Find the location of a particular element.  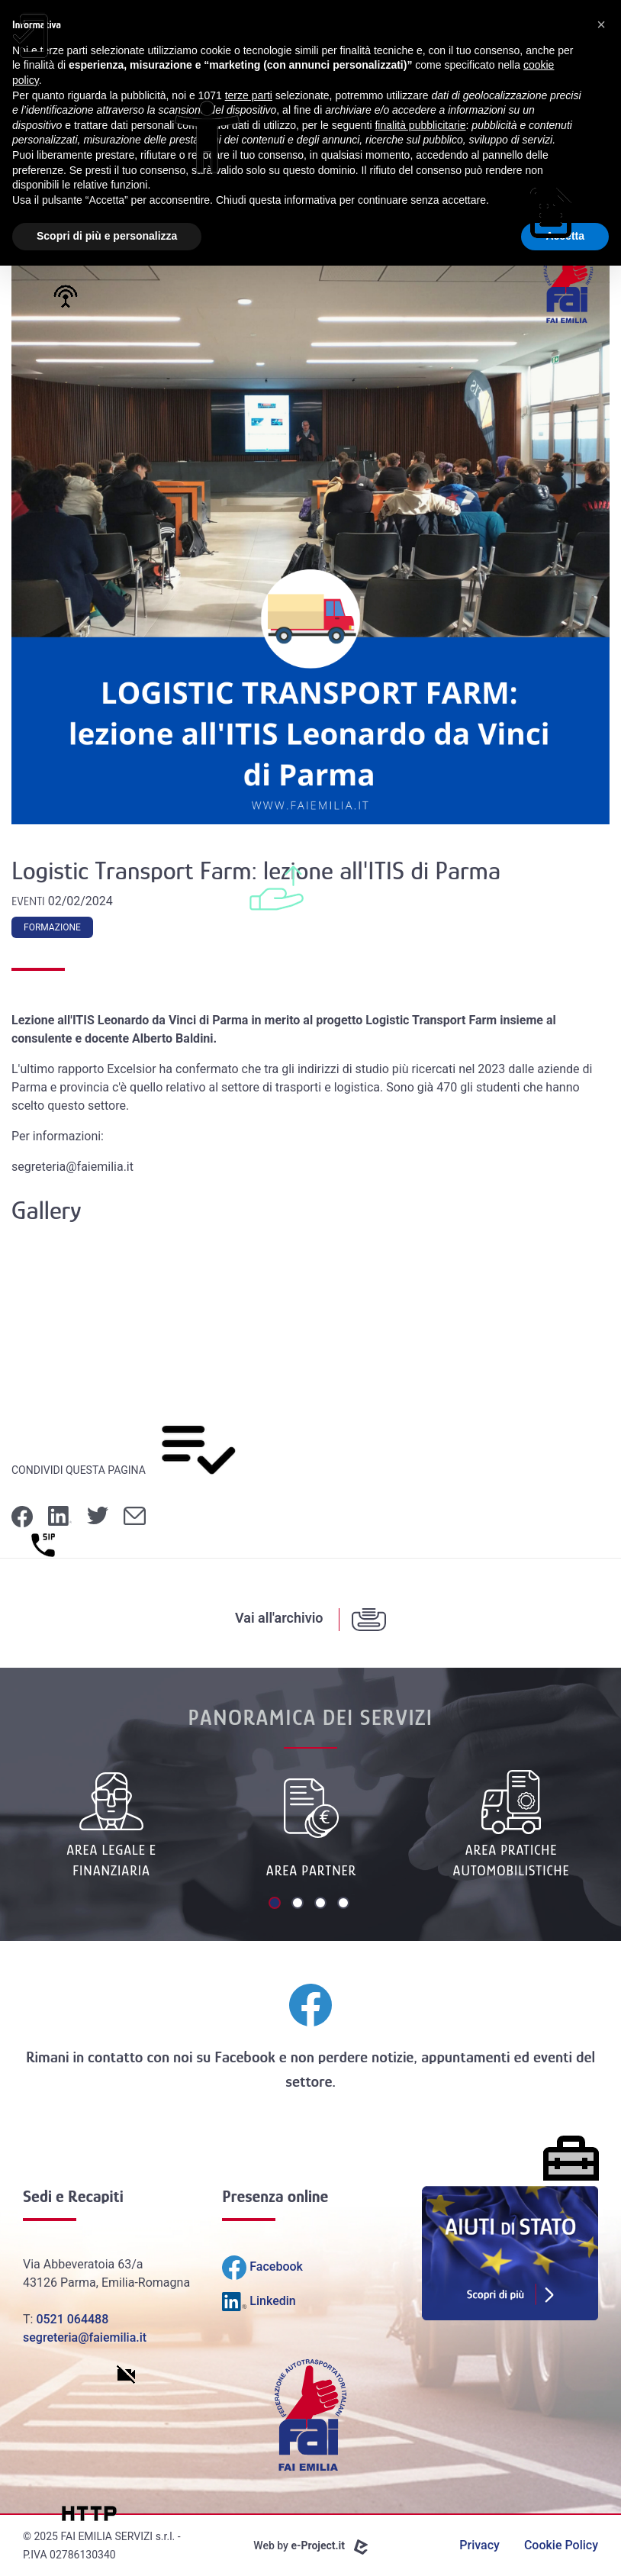

turn off camera or disable video is located at coordinates (126, 2374).